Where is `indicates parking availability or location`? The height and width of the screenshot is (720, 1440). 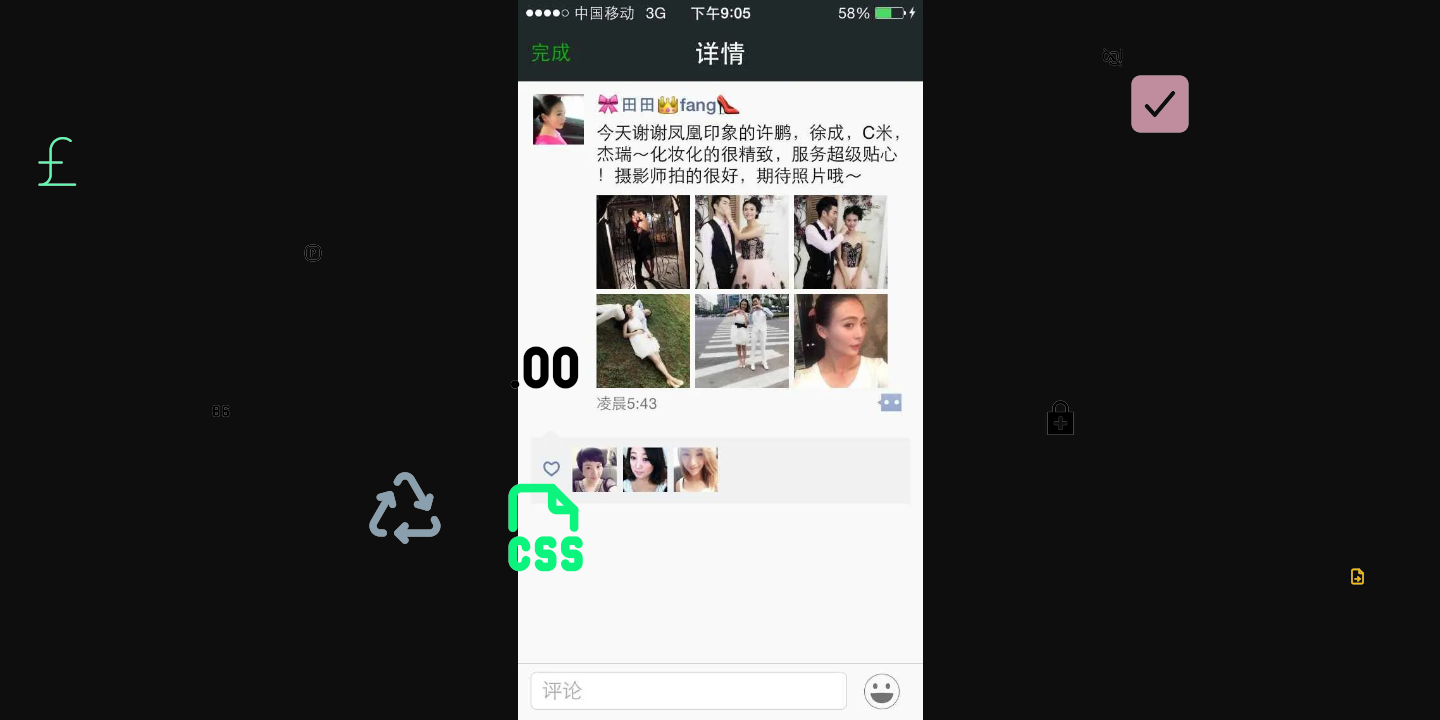
indicates parking availability or location is located at coordinates (313, 253).